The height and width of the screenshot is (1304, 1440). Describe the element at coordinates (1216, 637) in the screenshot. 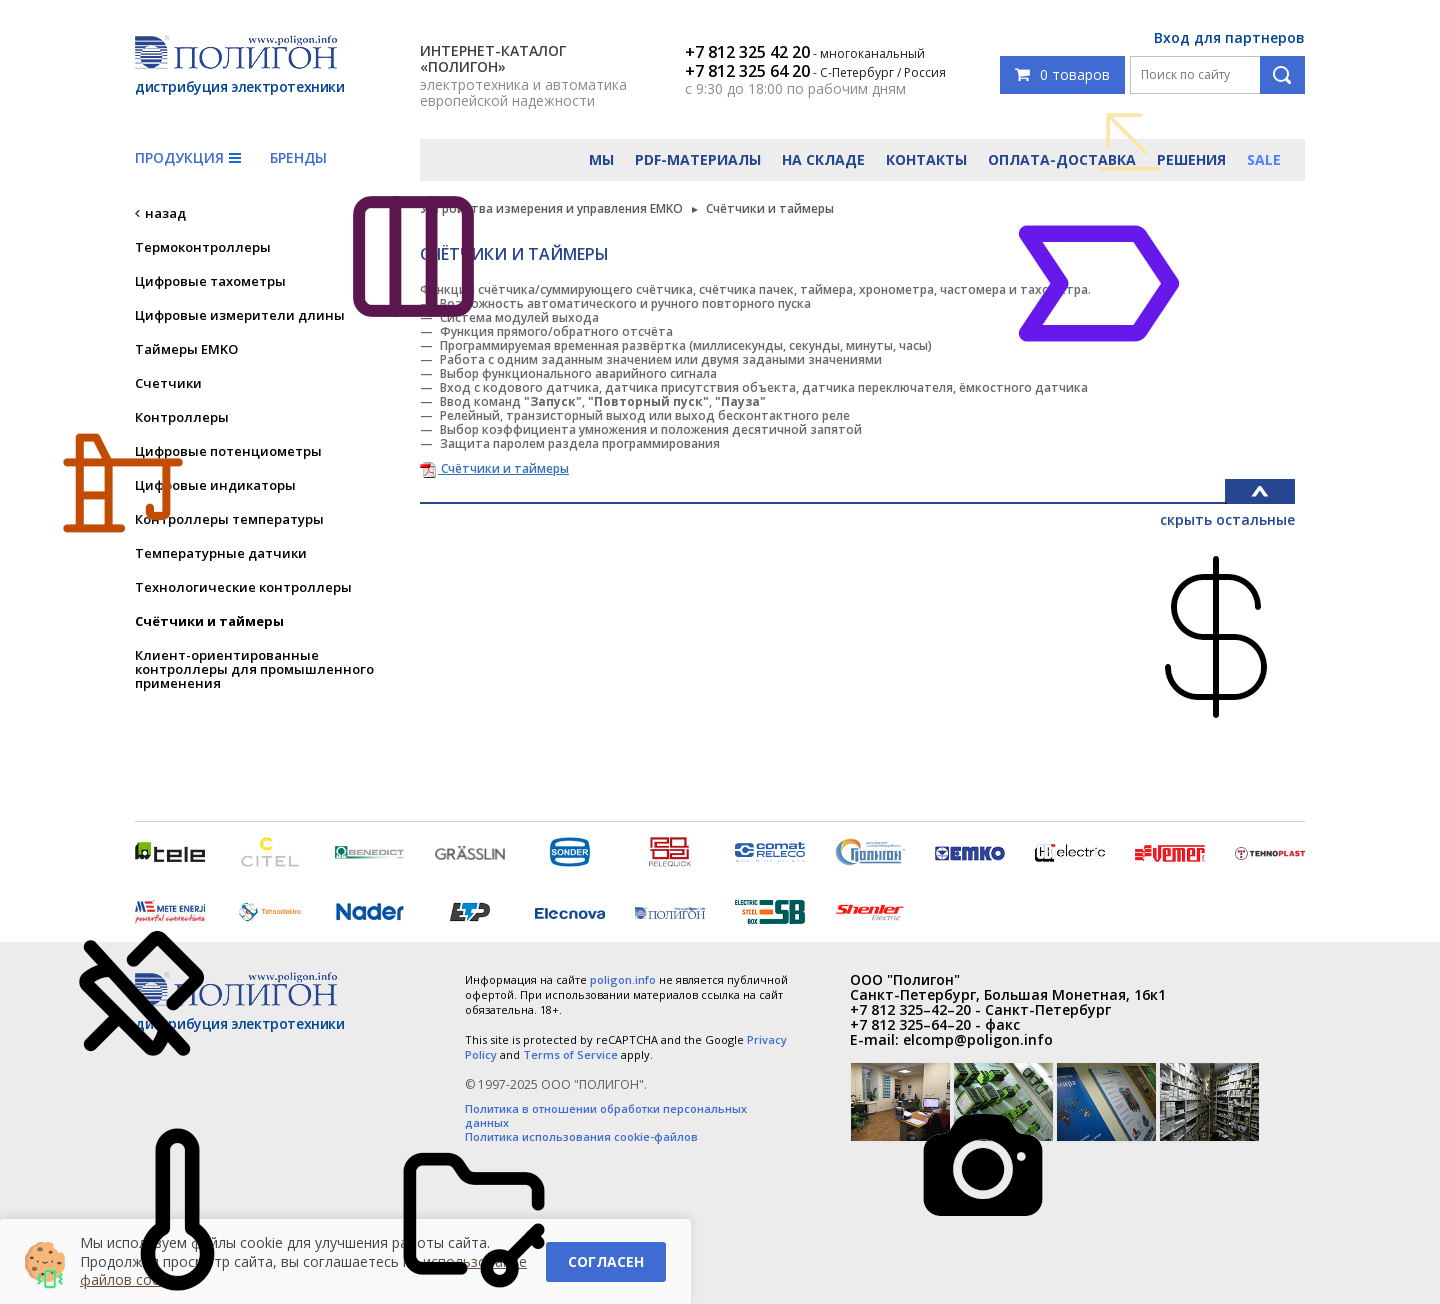

I see `view pricing or payment options` at that location.